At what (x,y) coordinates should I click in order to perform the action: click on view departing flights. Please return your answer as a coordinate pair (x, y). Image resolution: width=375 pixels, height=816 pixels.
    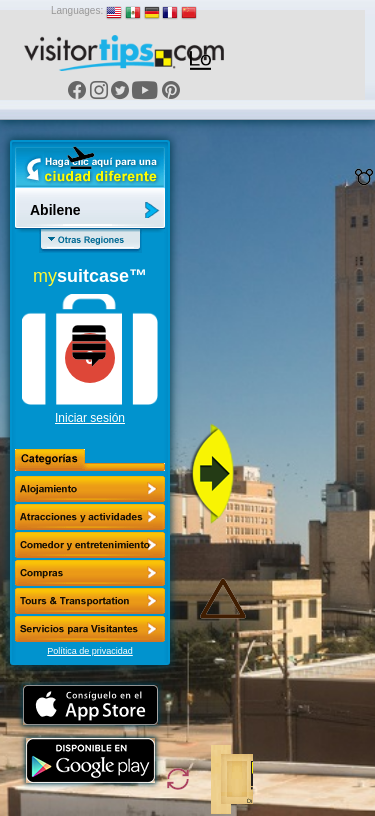
    Looking at the image, I should click on (81, 157).